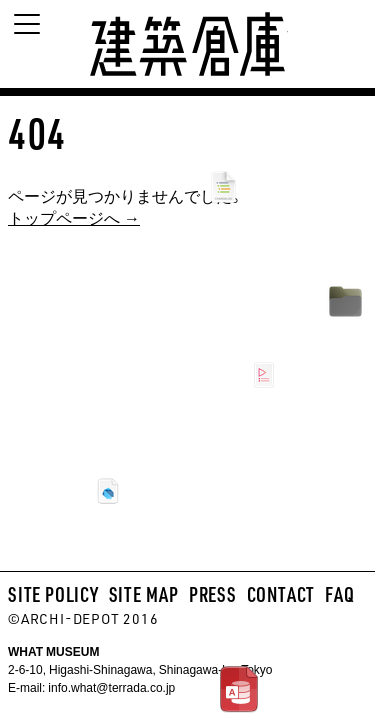 The height and width of the screenshot is (720, 375). I want to click on microsoft access database file, so click(239, 689).